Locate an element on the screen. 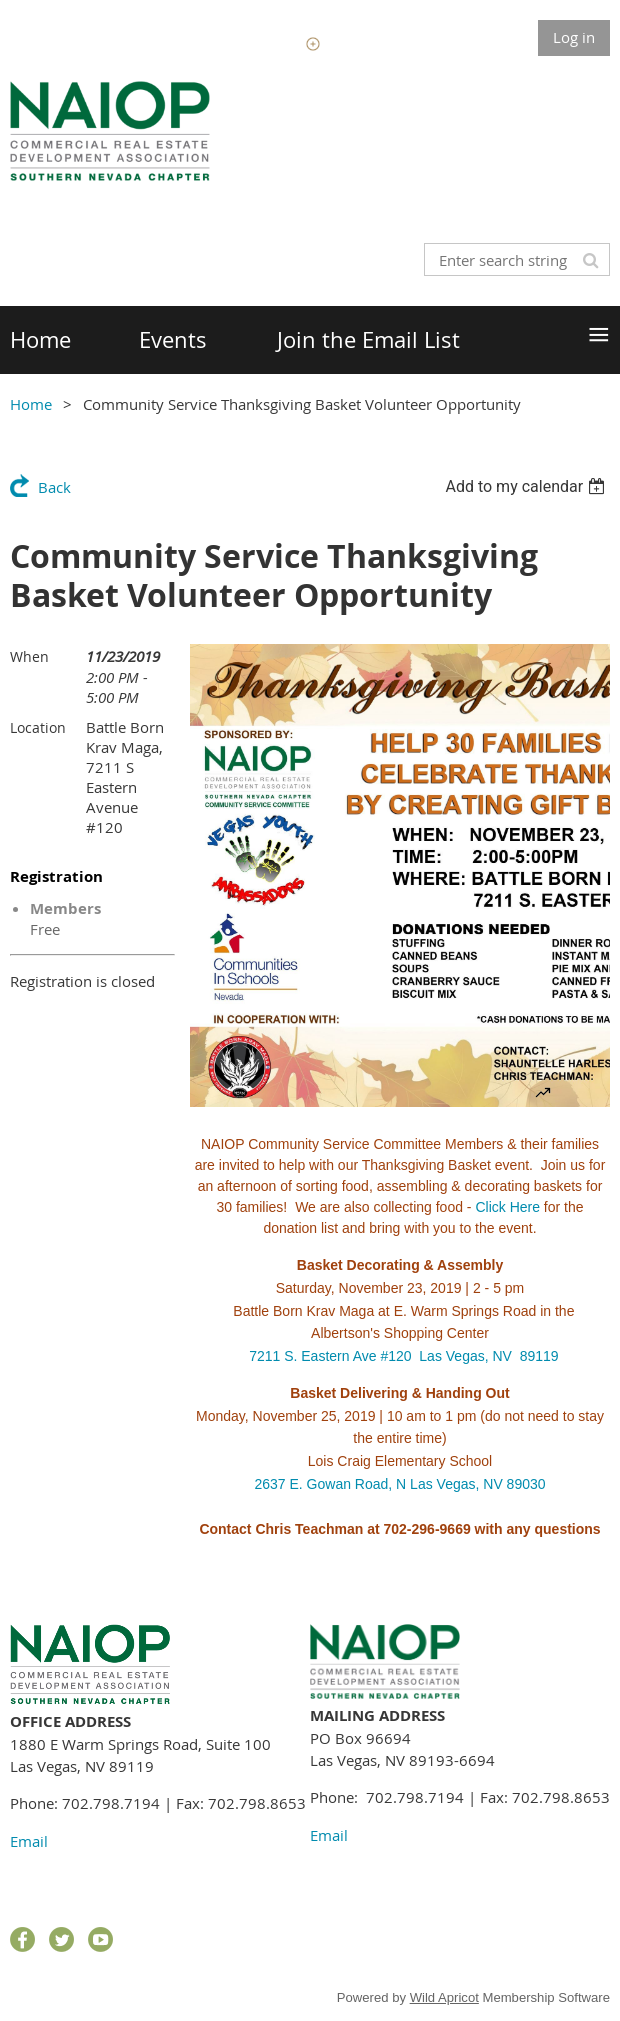 This screenshot has width=620, height=2021. add a new item is located at coordinates (313, 44).